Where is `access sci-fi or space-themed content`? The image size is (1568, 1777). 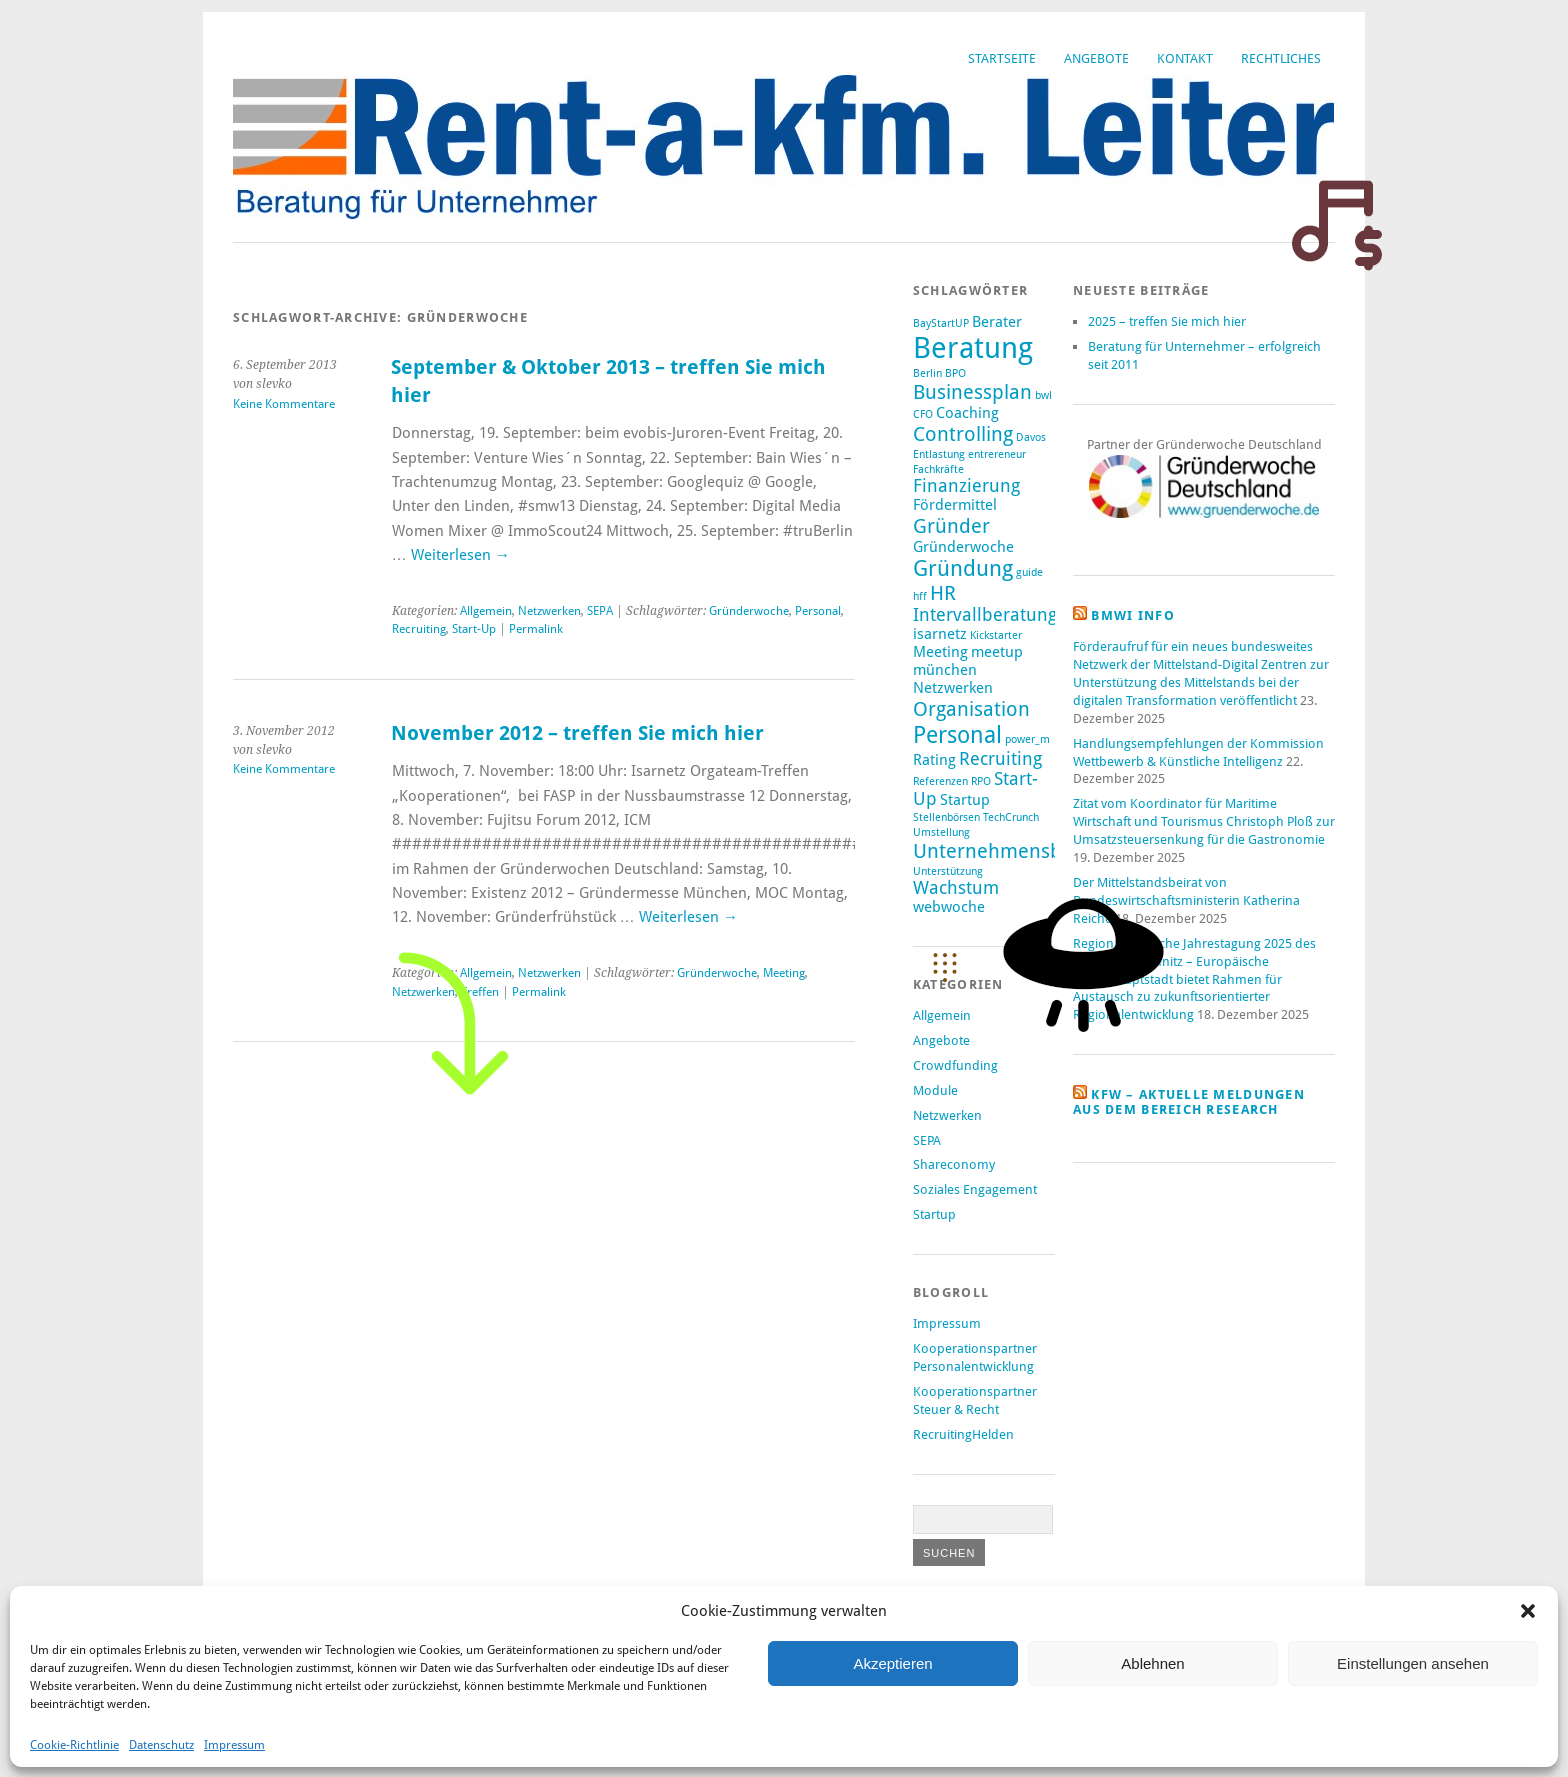 access sci-fi or space-themed content is located at coordinates (1083, 962).